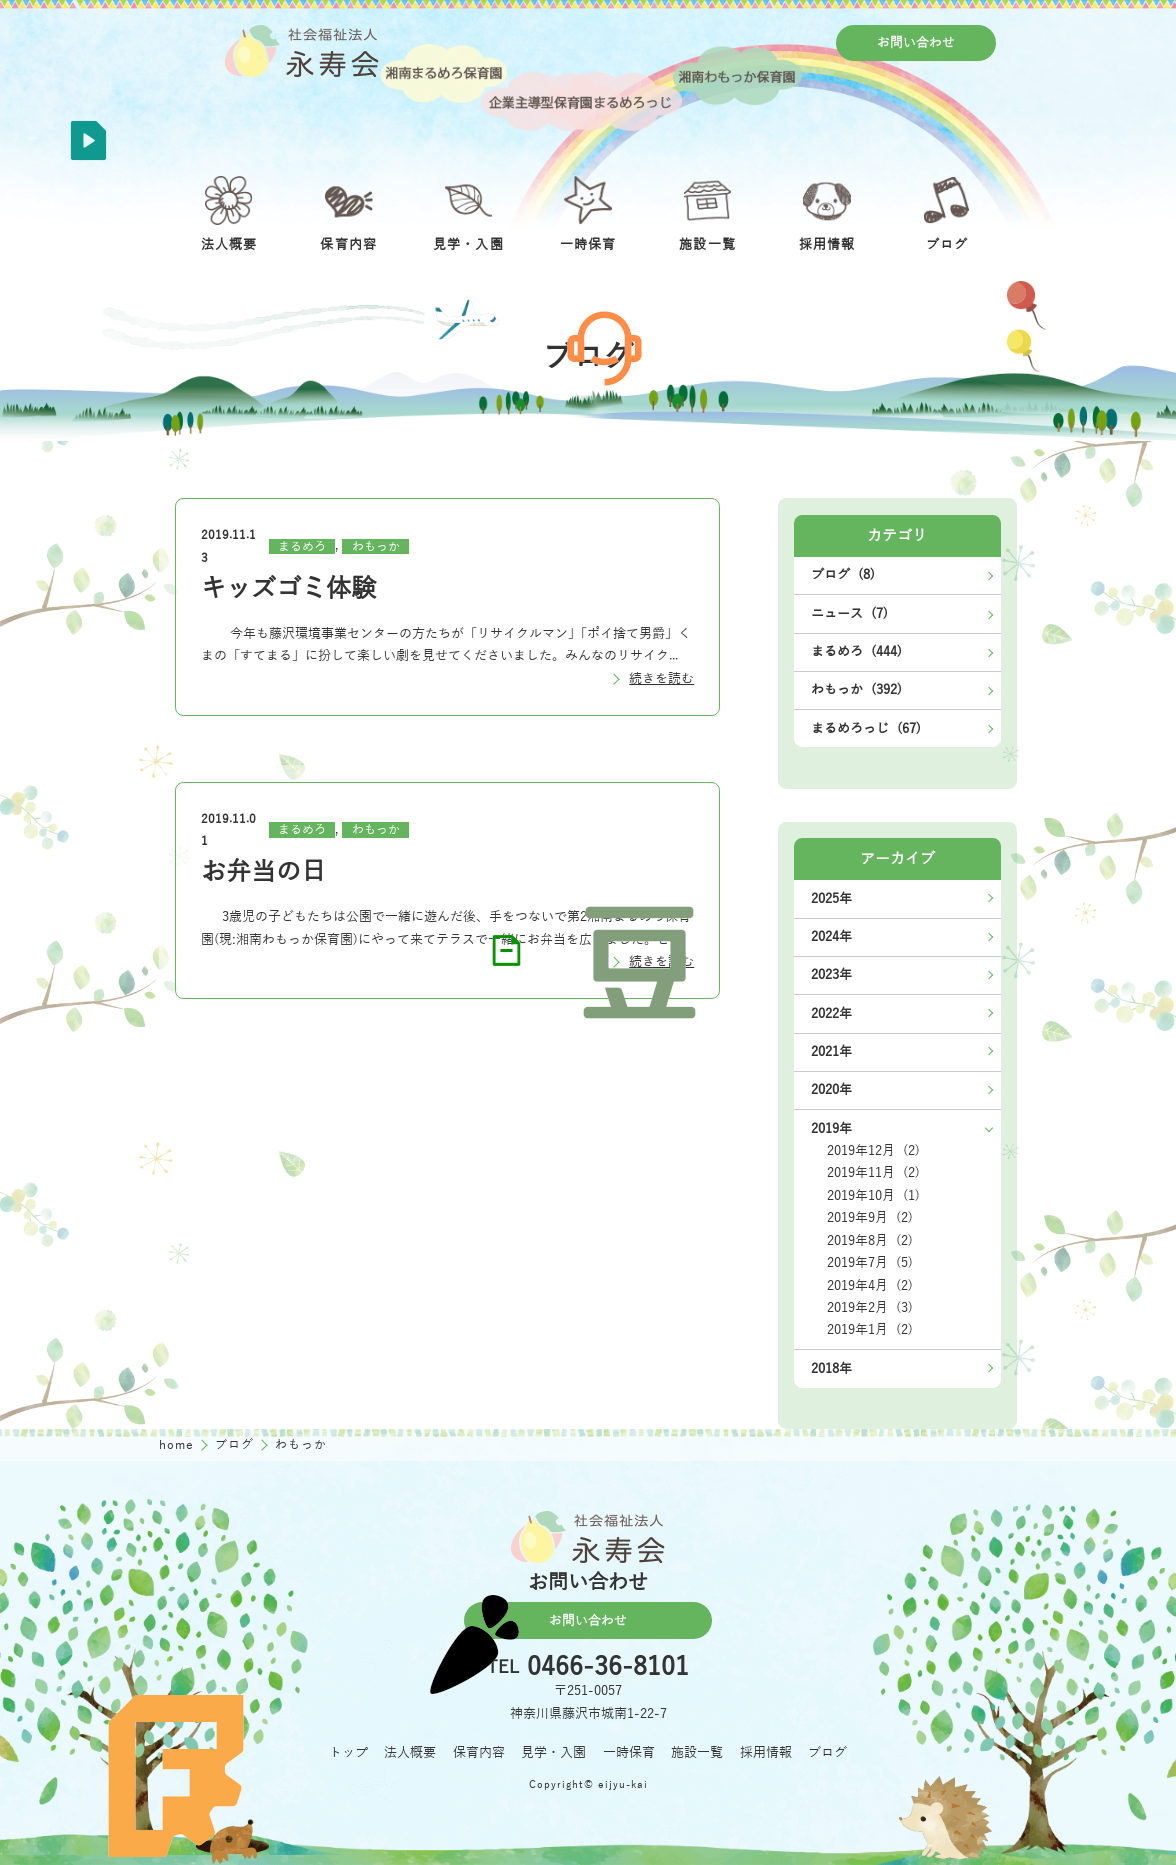 The image size is (1176, 1865). I want to click on open the Instacart app, so click(474, 1644).